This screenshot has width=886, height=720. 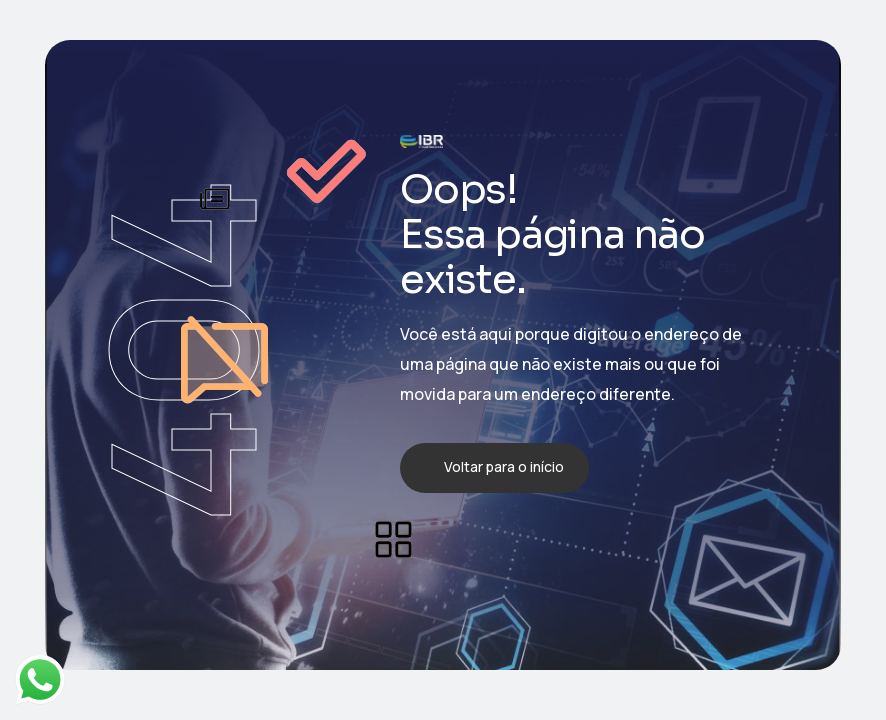 I want to click on view news articles or updates, so click(x=216, y=199).